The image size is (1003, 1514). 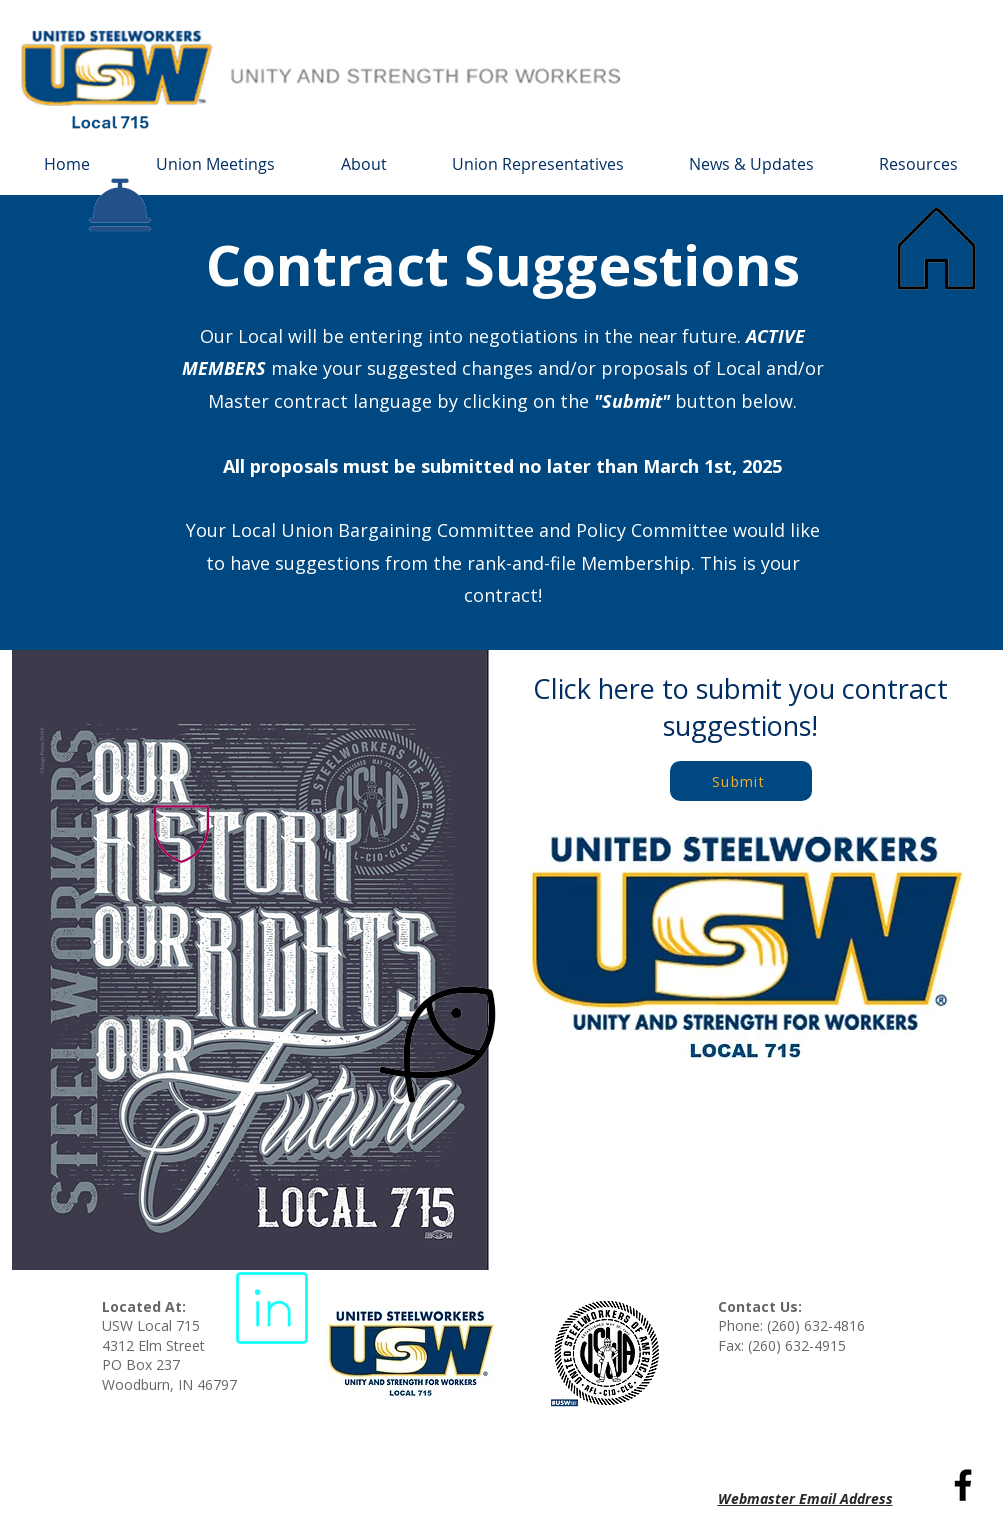 I want to click on request service or assistance, so click(x=120, y=207).